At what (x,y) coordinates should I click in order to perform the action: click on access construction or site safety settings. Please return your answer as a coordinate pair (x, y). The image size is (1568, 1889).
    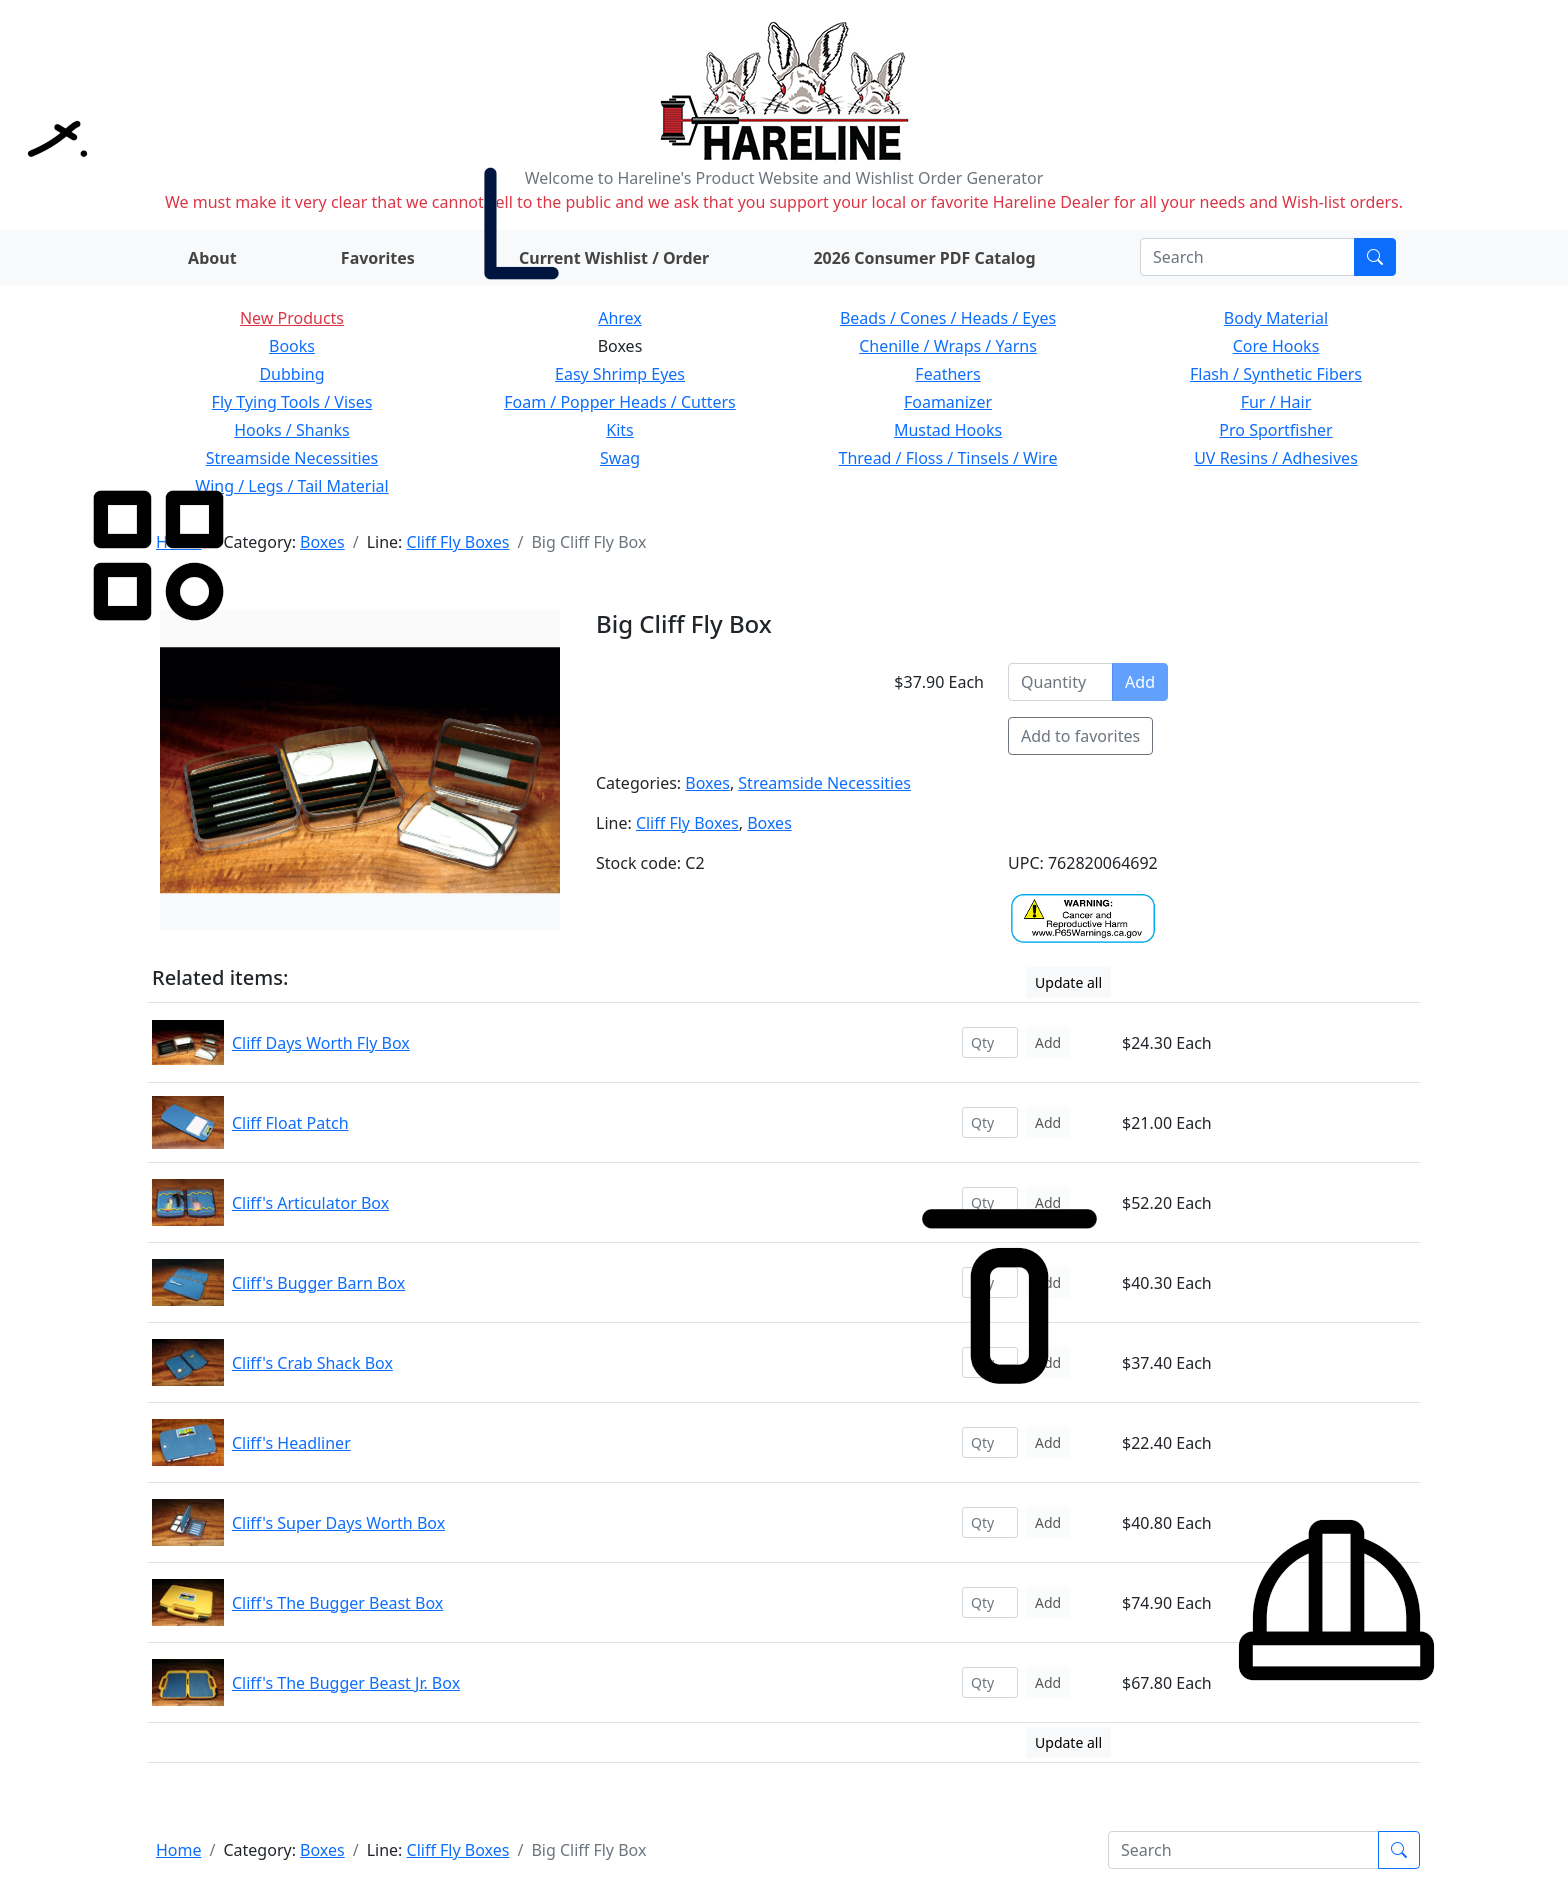
    Looking at the image, I should click on (1336, 1610).